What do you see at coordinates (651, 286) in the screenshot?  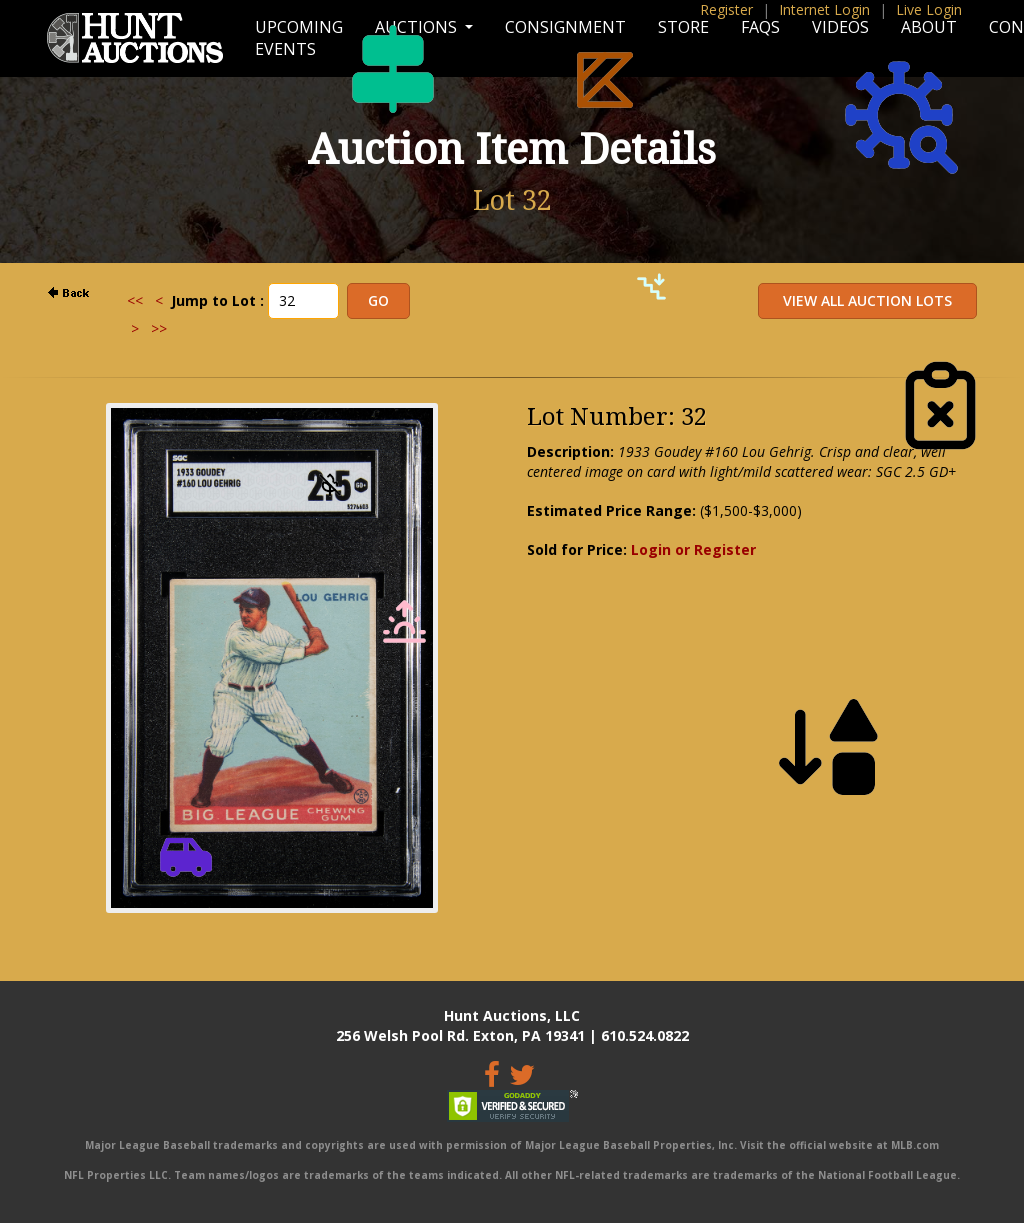 I see `navigate to a lower floor` at bounding box center [651, 286].